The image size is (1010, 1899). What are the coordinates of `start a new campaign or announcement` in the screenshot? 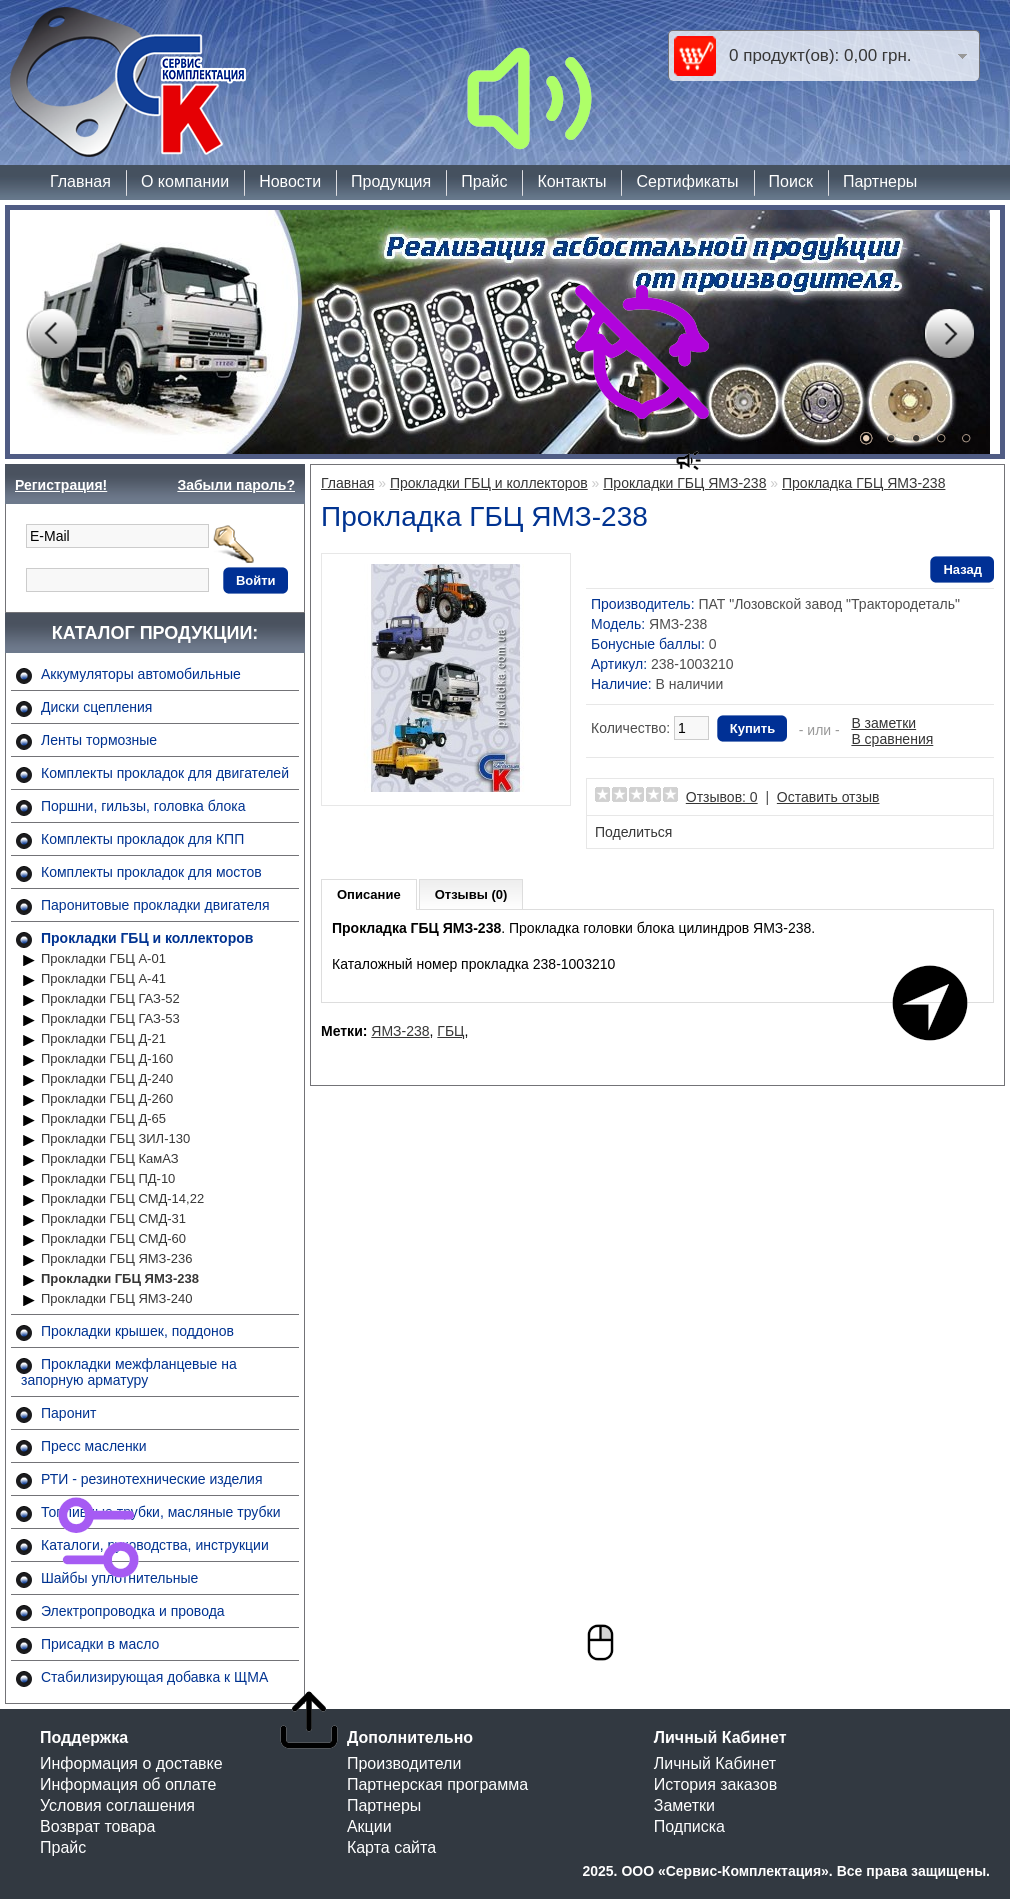 It's located at (688, 460).